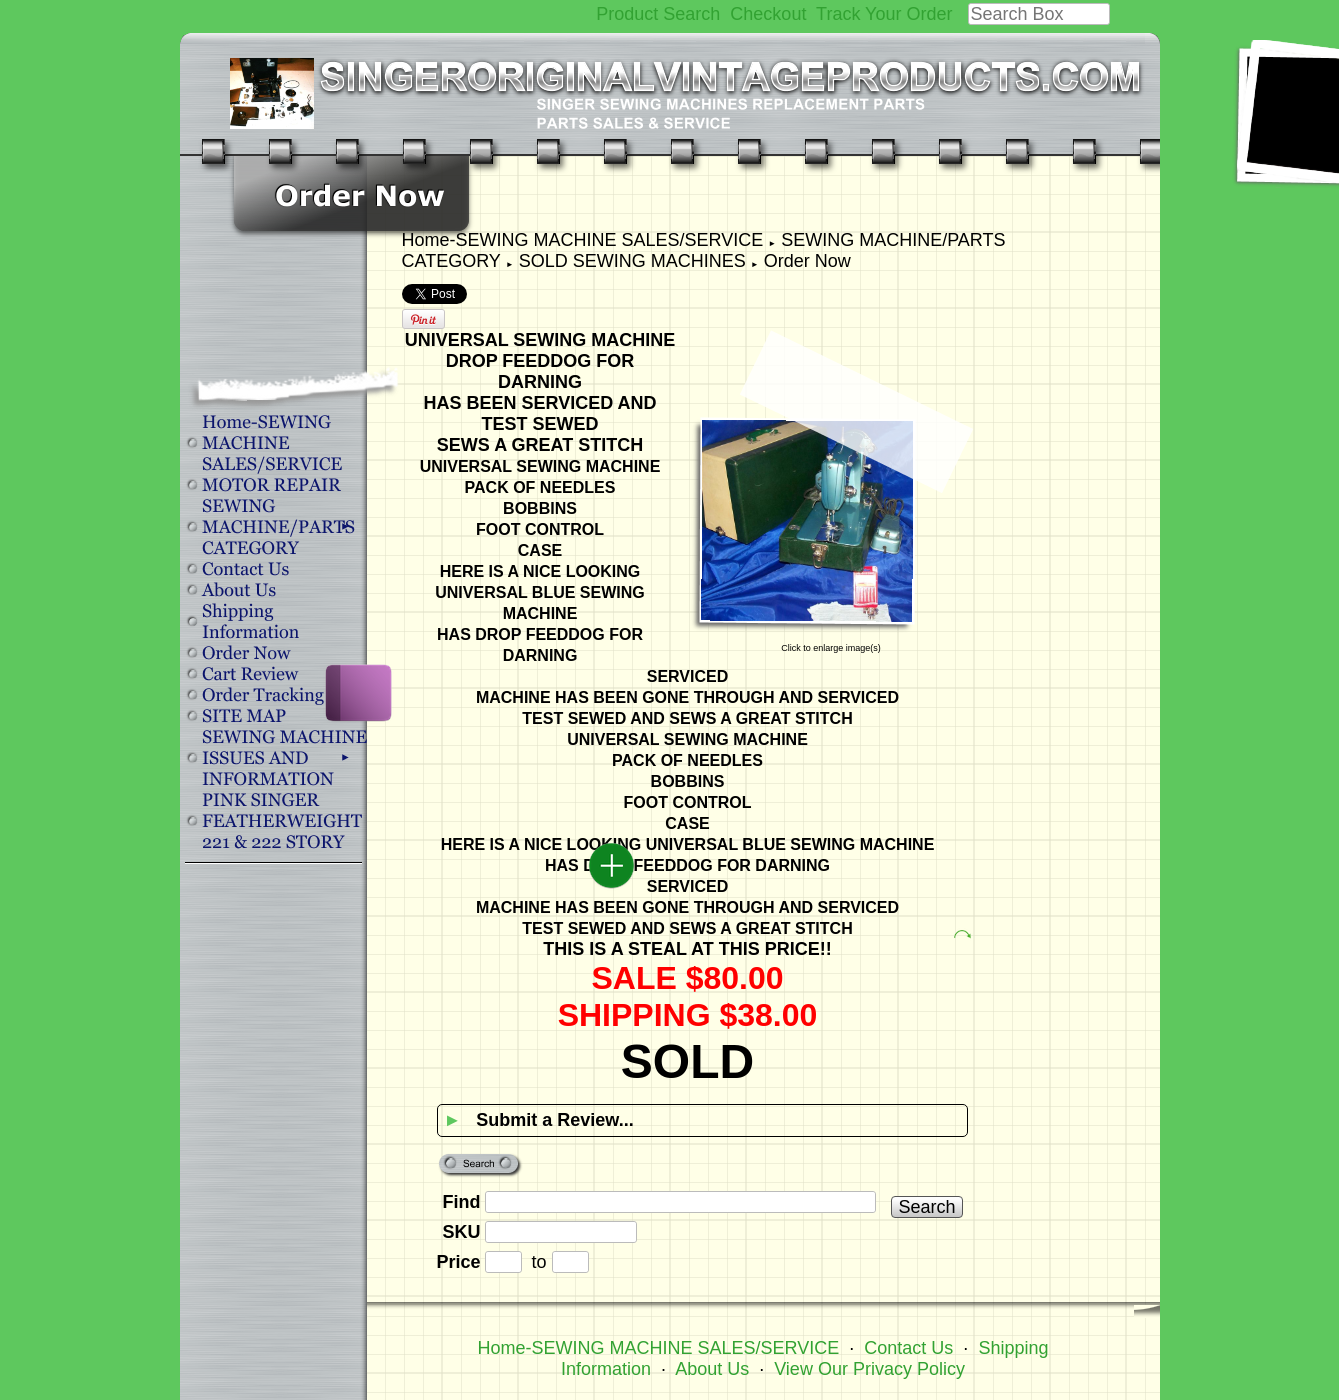  I want to click on redo the last undone action, so click(962, 934).